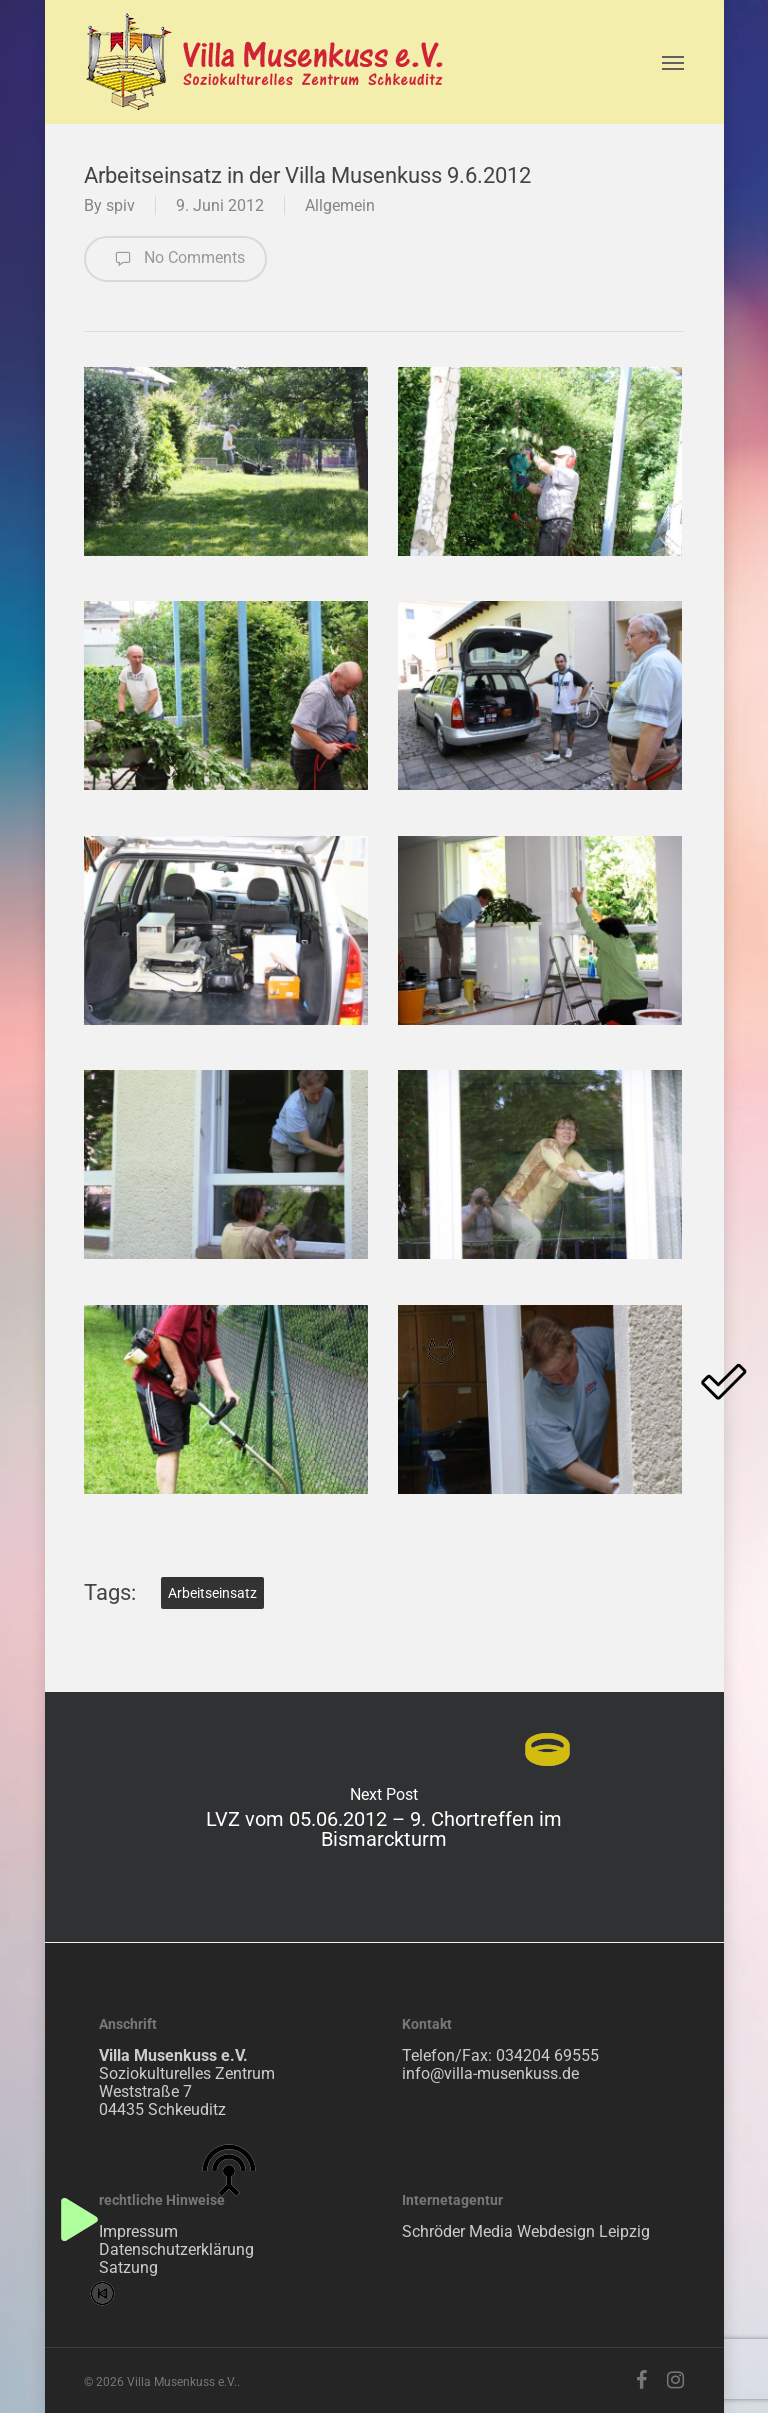  What do you see at coordinates (74, 2219) in the screenshot?
I see `start or resume media playback` at bounding box center [74, 2219].